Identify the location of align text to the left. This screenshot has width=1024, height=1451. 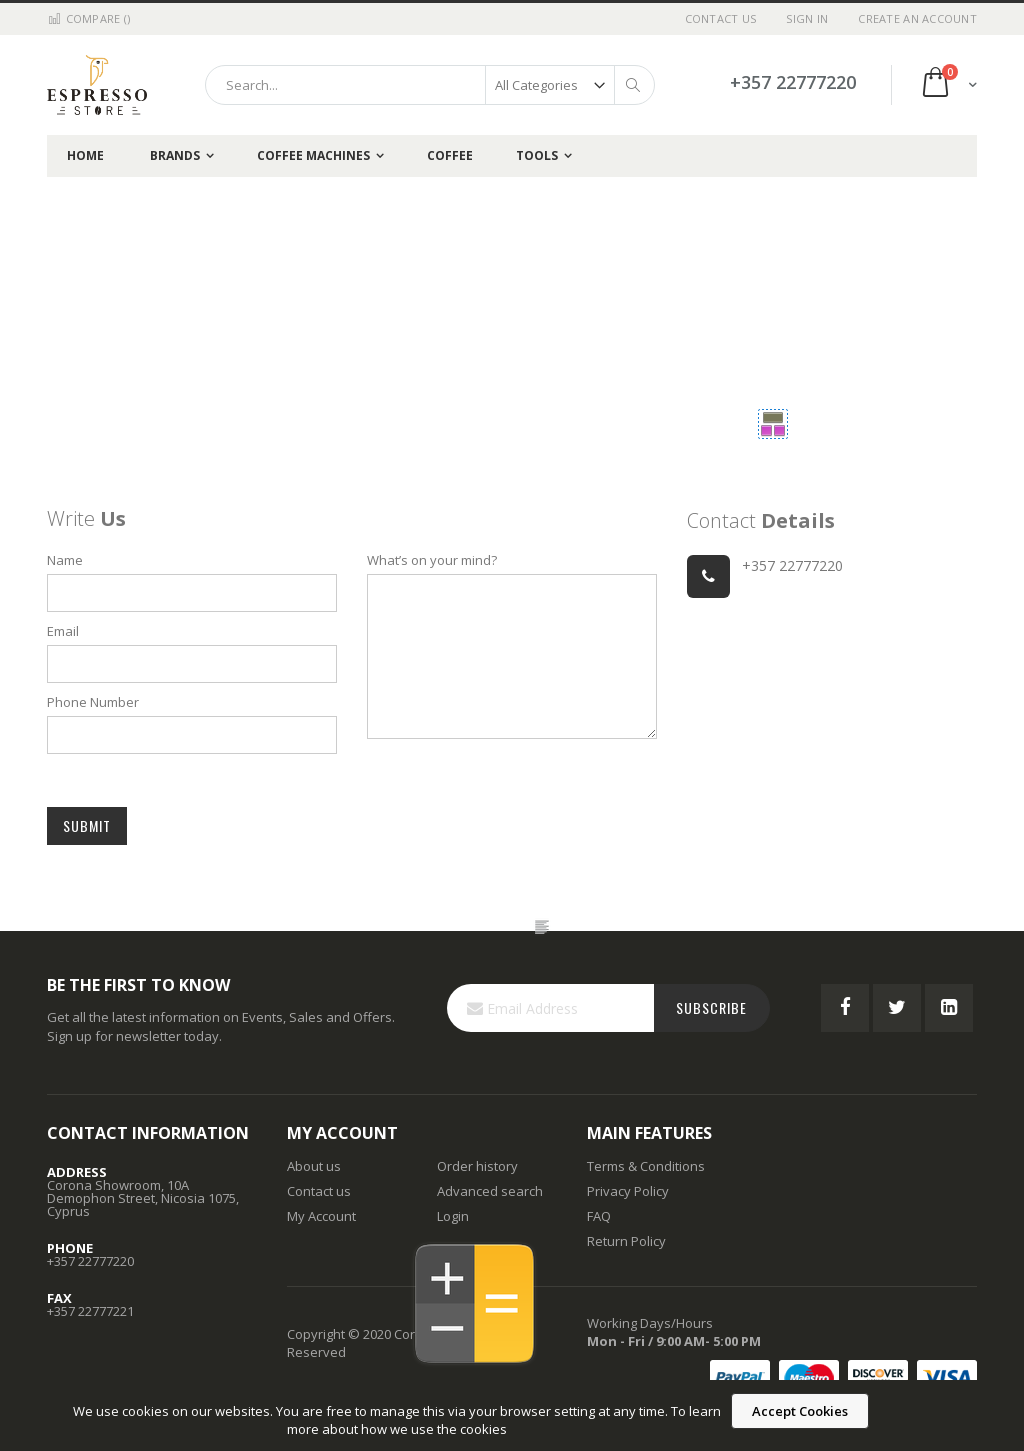
(542, 927).